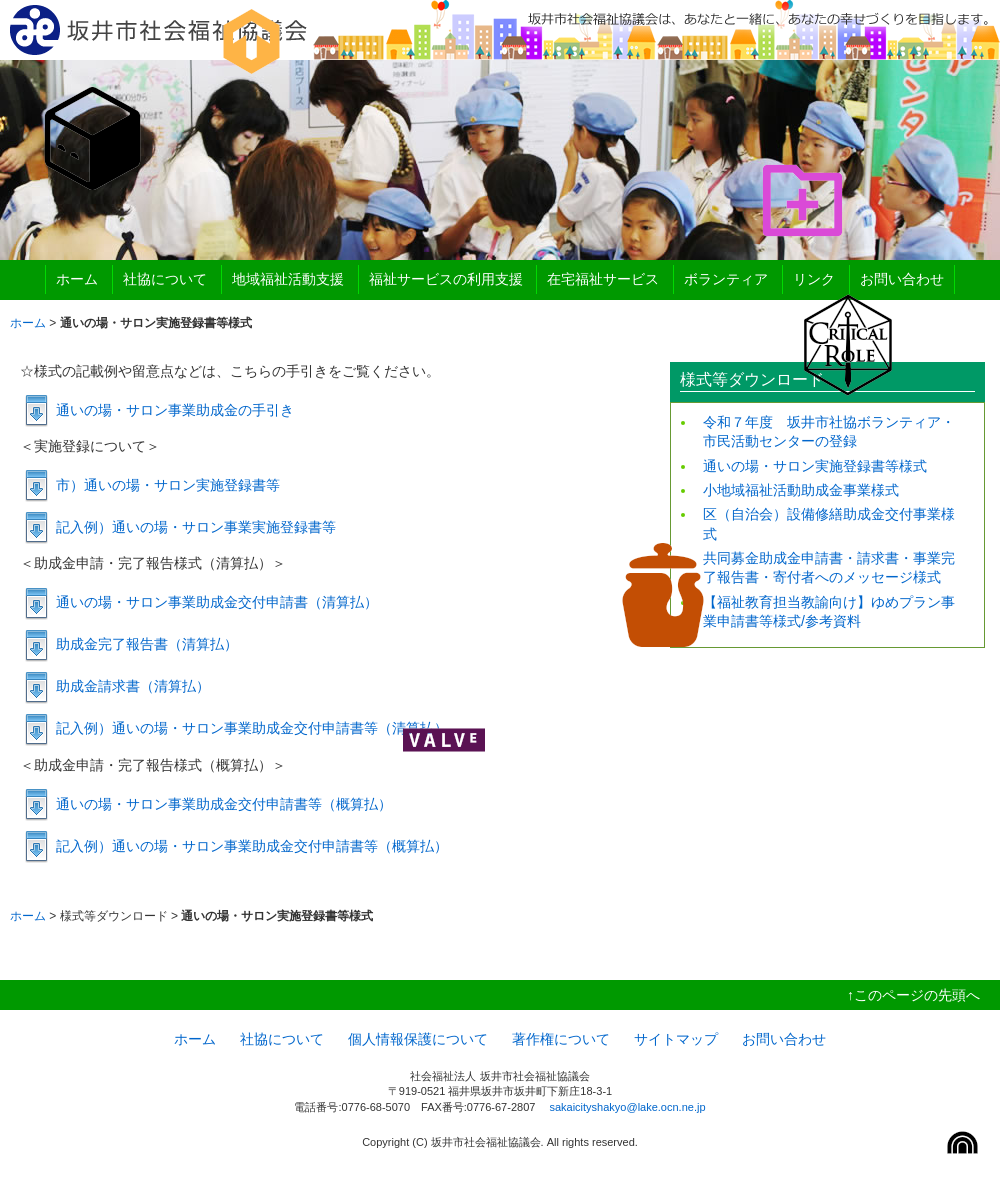 This screenshot has width=1000, height=1200. What do you see at coordinates (802, 200) in the screenshot?
I see `create a new folder` at bounding box center [802, 200].